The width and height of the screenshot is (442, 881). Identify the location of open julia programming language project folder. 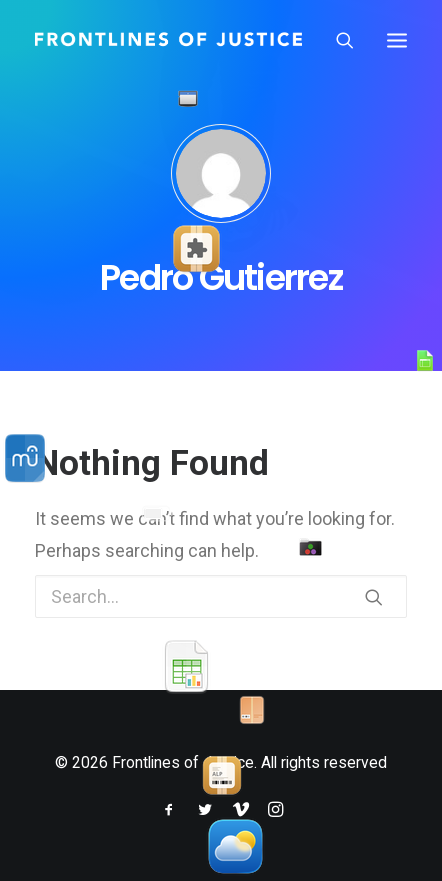
(310, 547).